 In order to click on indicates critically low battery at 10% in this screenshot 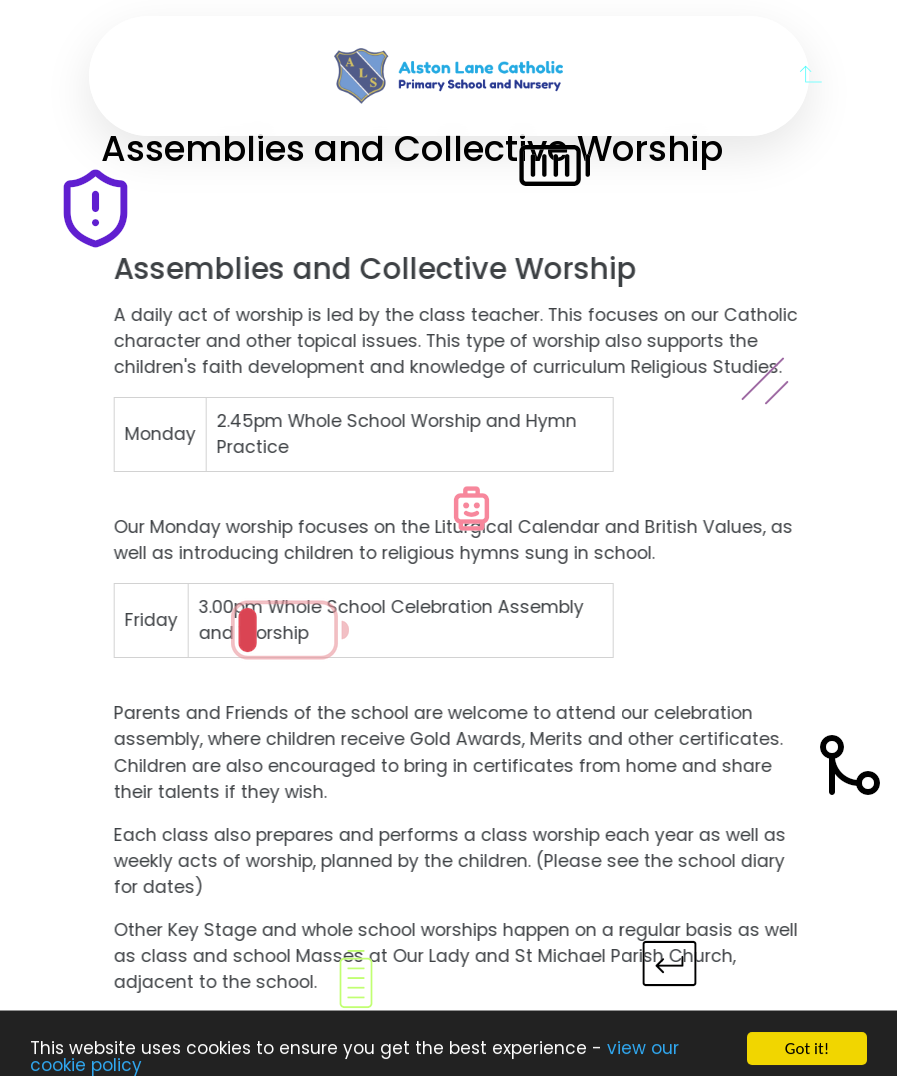, I will do `click(290, 630)`.